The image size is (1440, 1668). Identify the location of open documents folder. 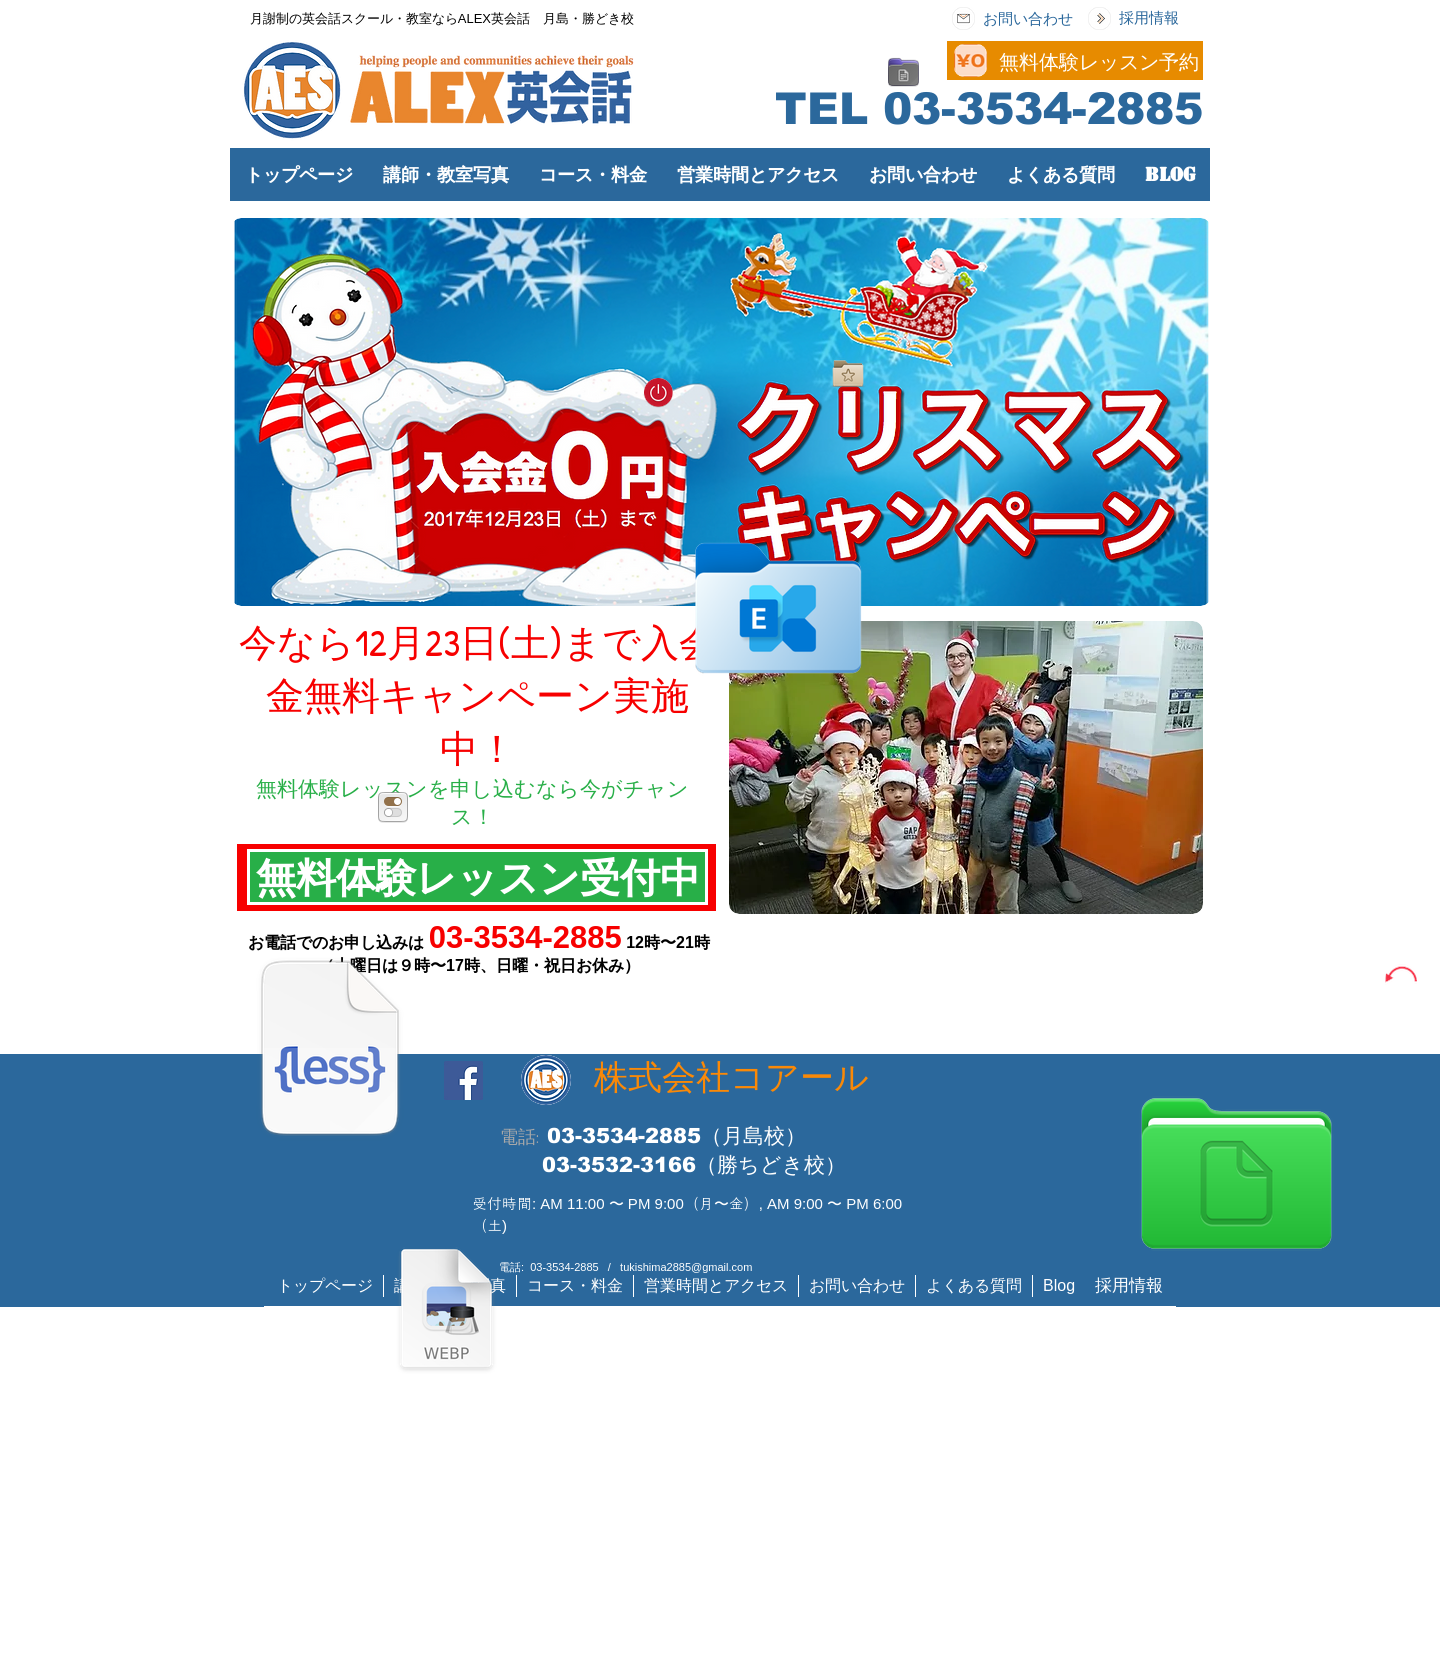
(1236, 1173).